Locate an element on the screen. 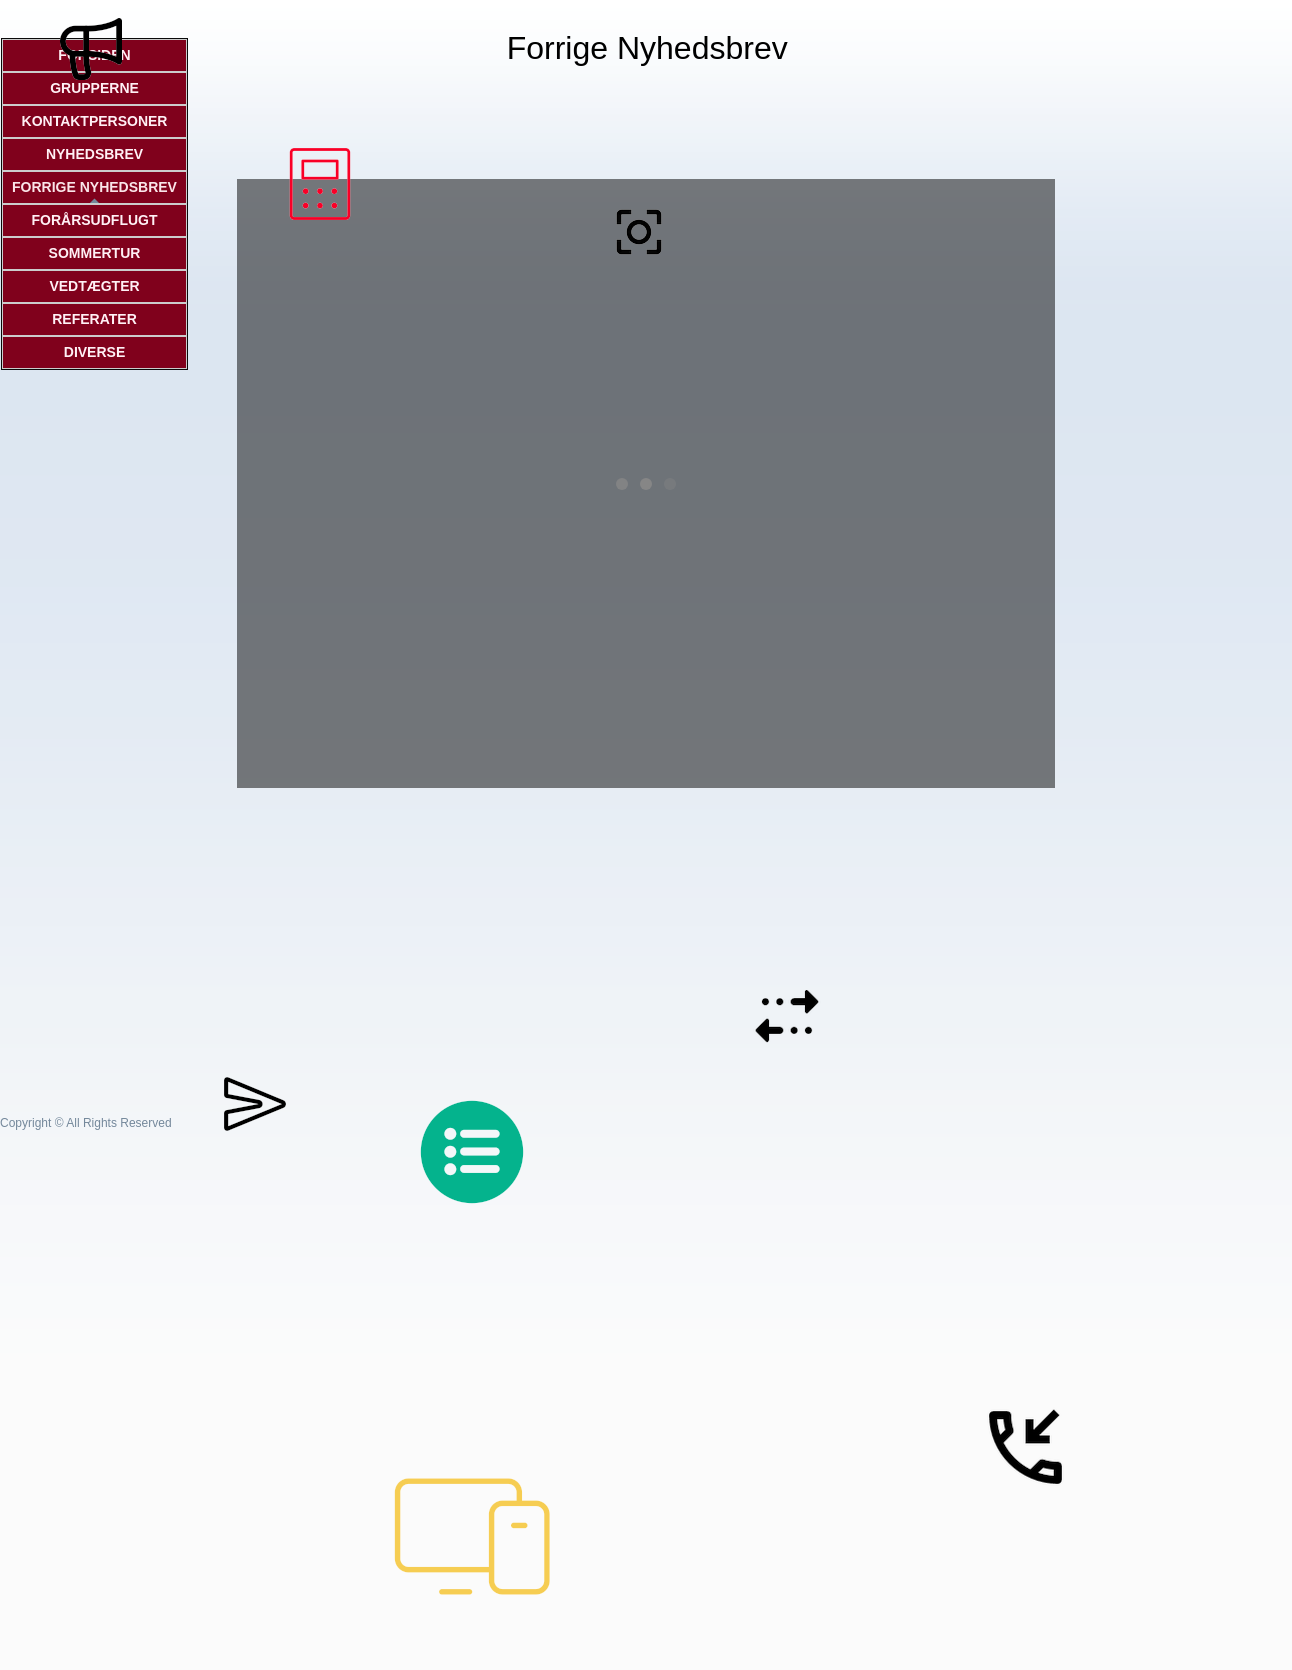 The width and height of the screenshot is (1292, 1670). view multiple stops on a route is located at coordinates (787, 1016).